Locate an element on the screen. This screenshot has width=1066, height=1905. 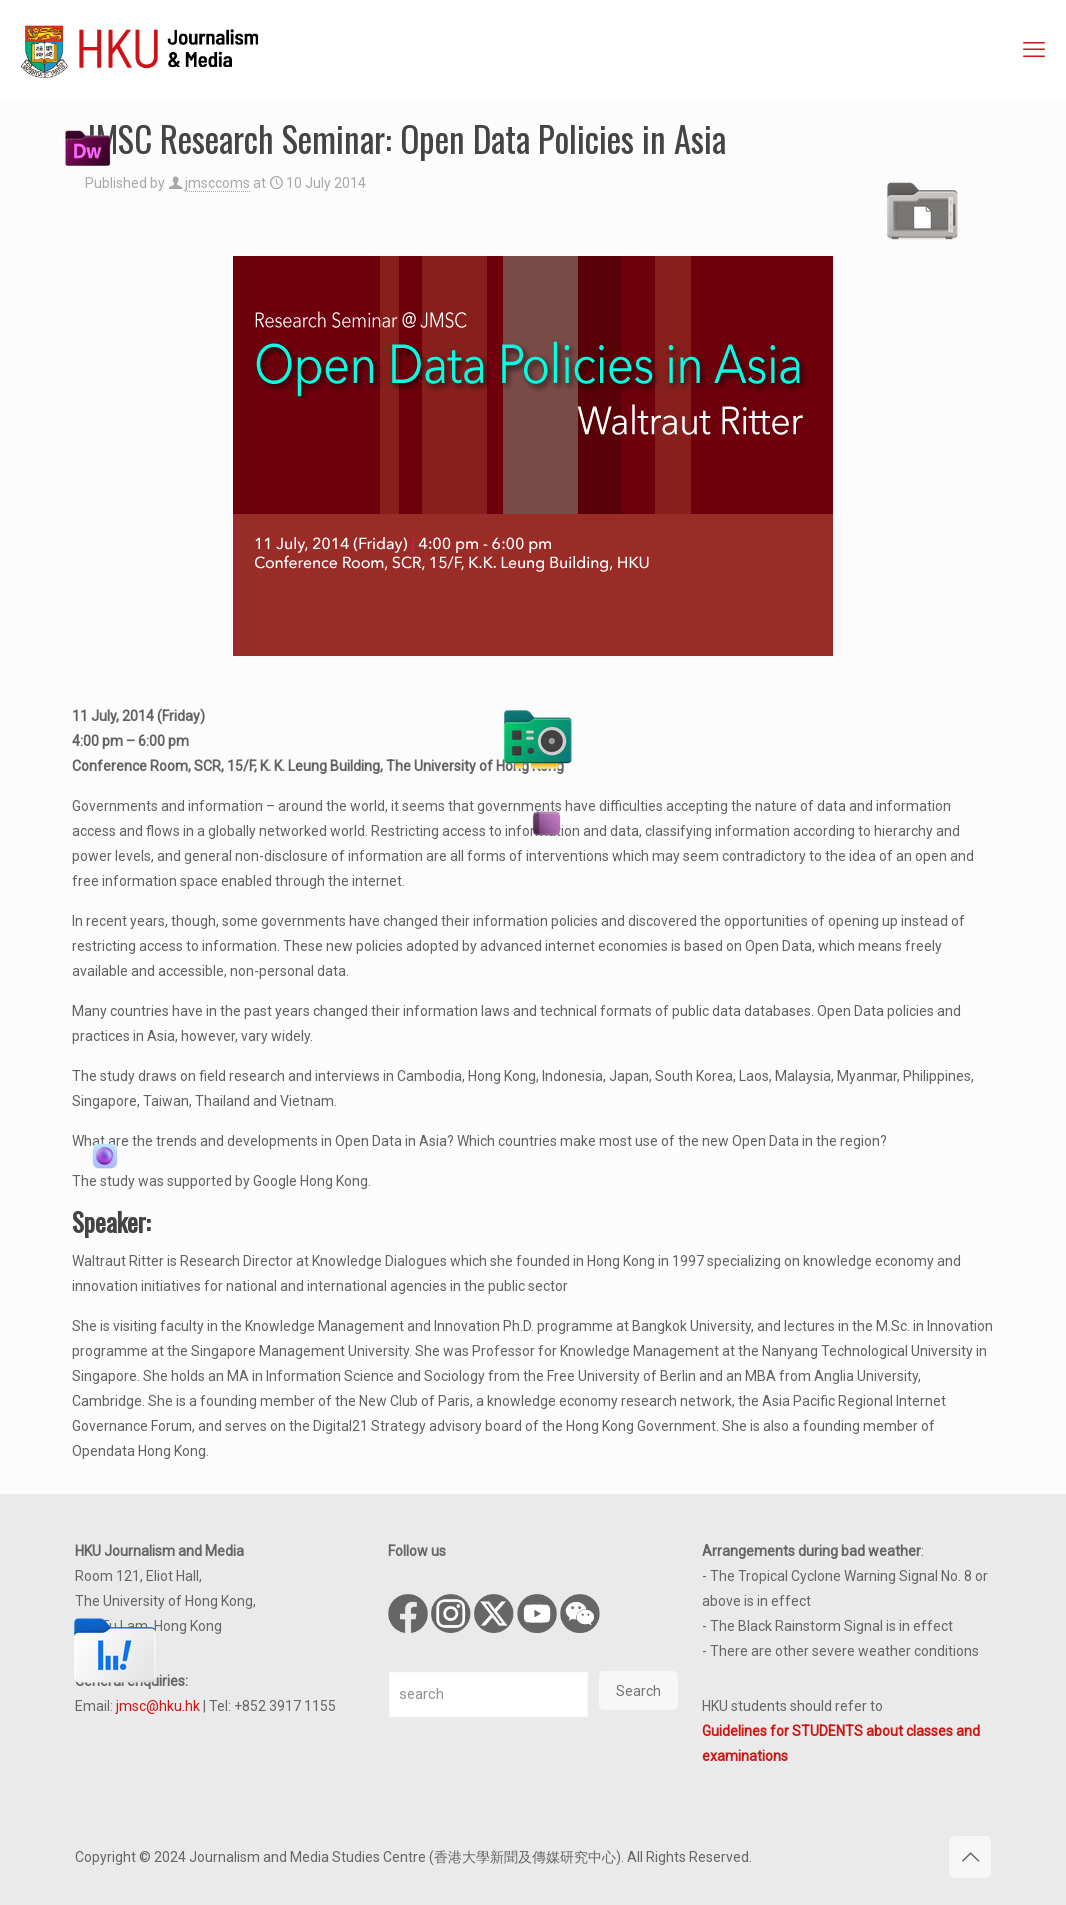
open graphics or image files folder is located at coordinates (537, 738).